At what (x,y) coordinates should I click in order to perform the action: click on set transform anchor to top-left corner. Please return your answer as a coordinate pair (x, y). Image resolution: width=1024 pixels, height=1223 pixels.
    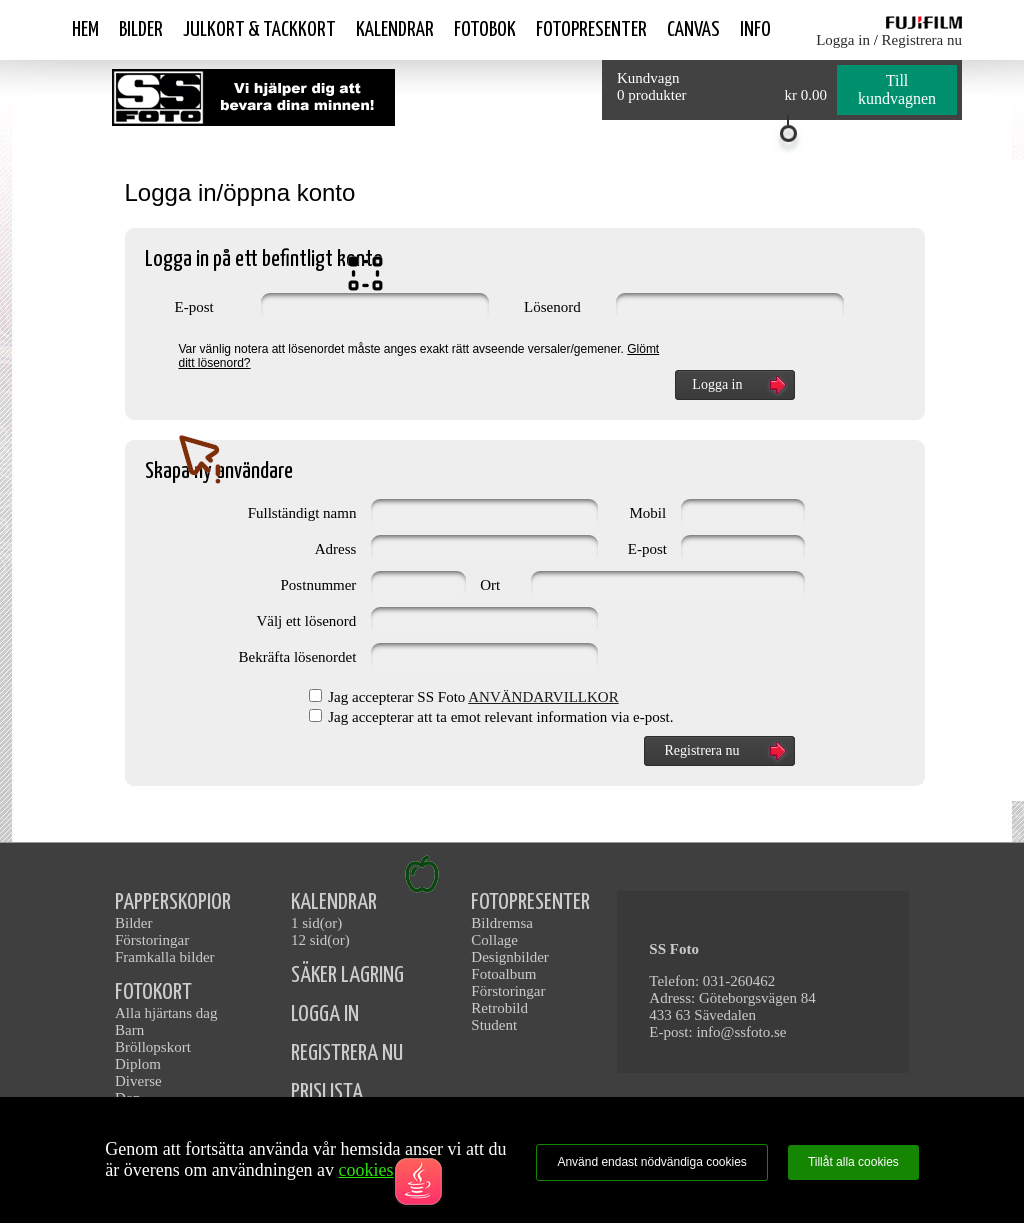
    Looking at the image, I should click on (365, 273).